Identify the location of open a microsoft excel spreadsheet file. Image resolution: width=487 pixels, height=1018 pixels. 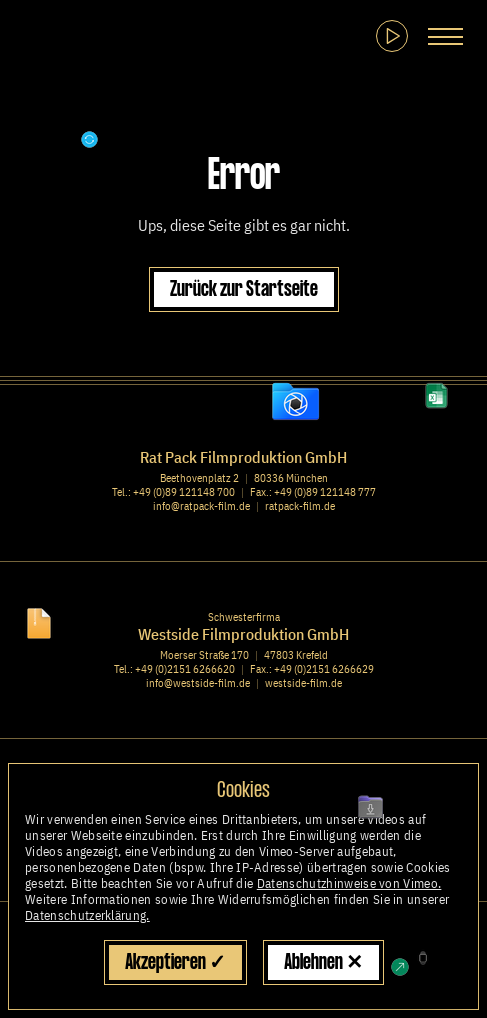
(436, 395).